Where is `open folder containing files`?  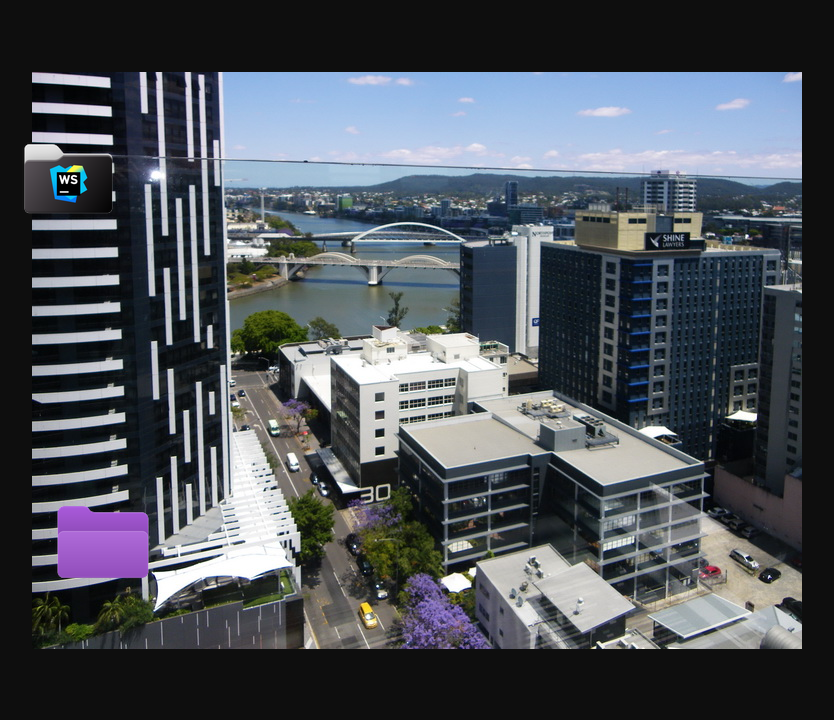
open folder containing files is located at coordinates (103, 542).